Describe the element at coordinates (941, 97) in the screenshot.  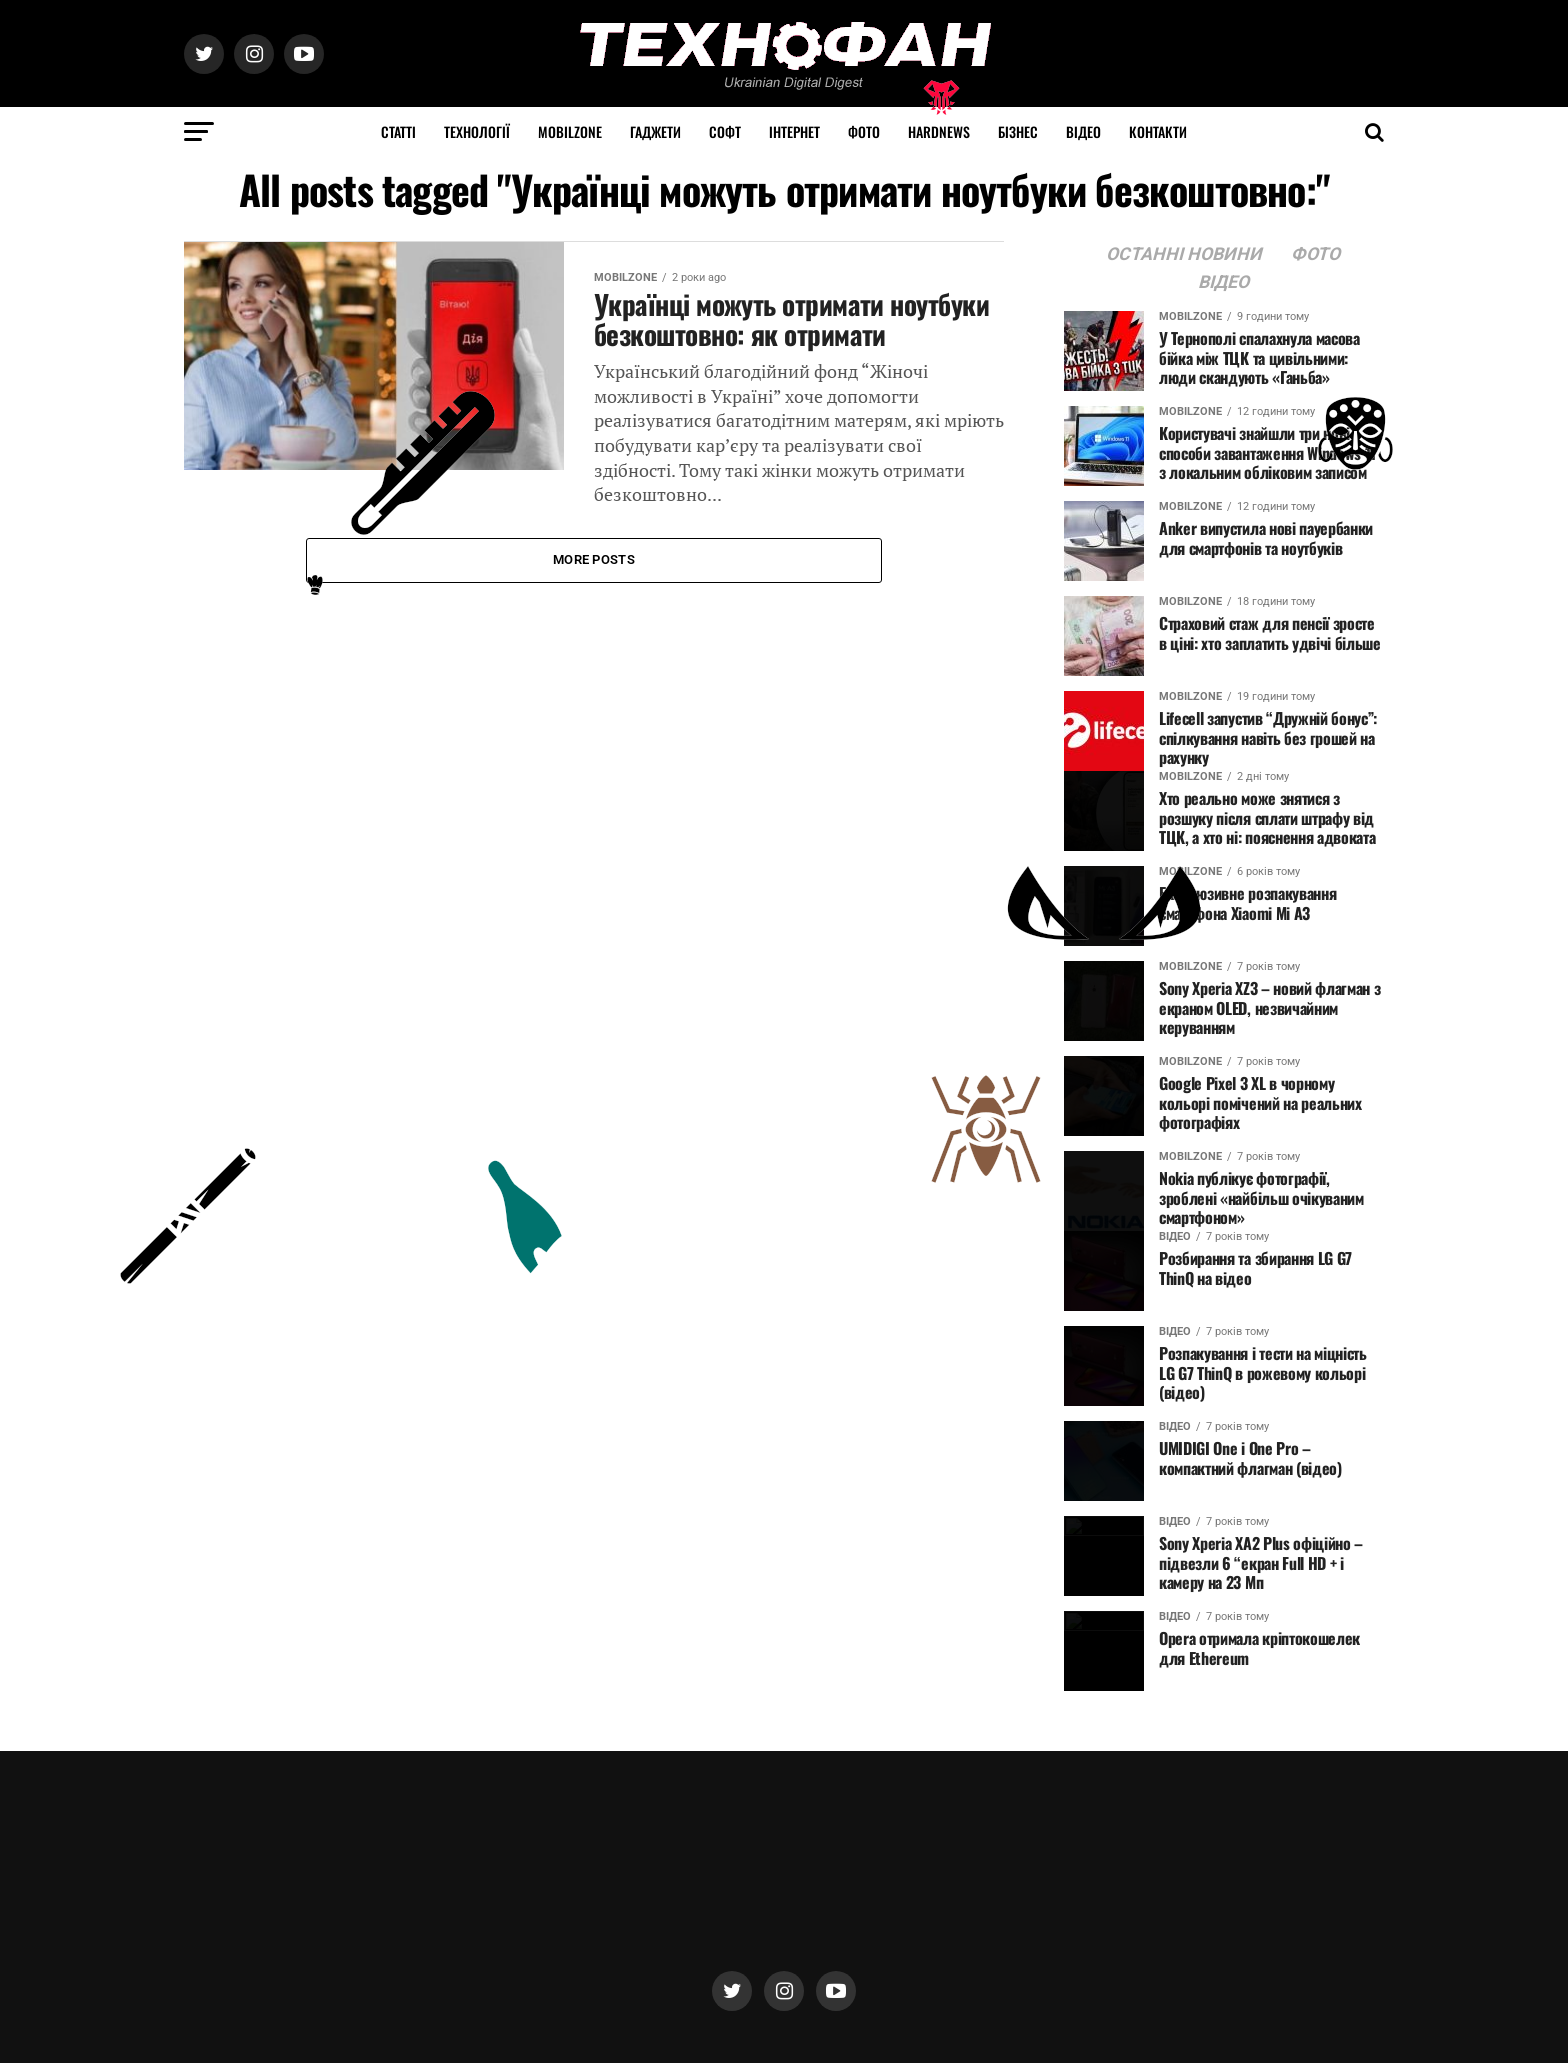
I see `represents a creature type or monster in a game` at that location.